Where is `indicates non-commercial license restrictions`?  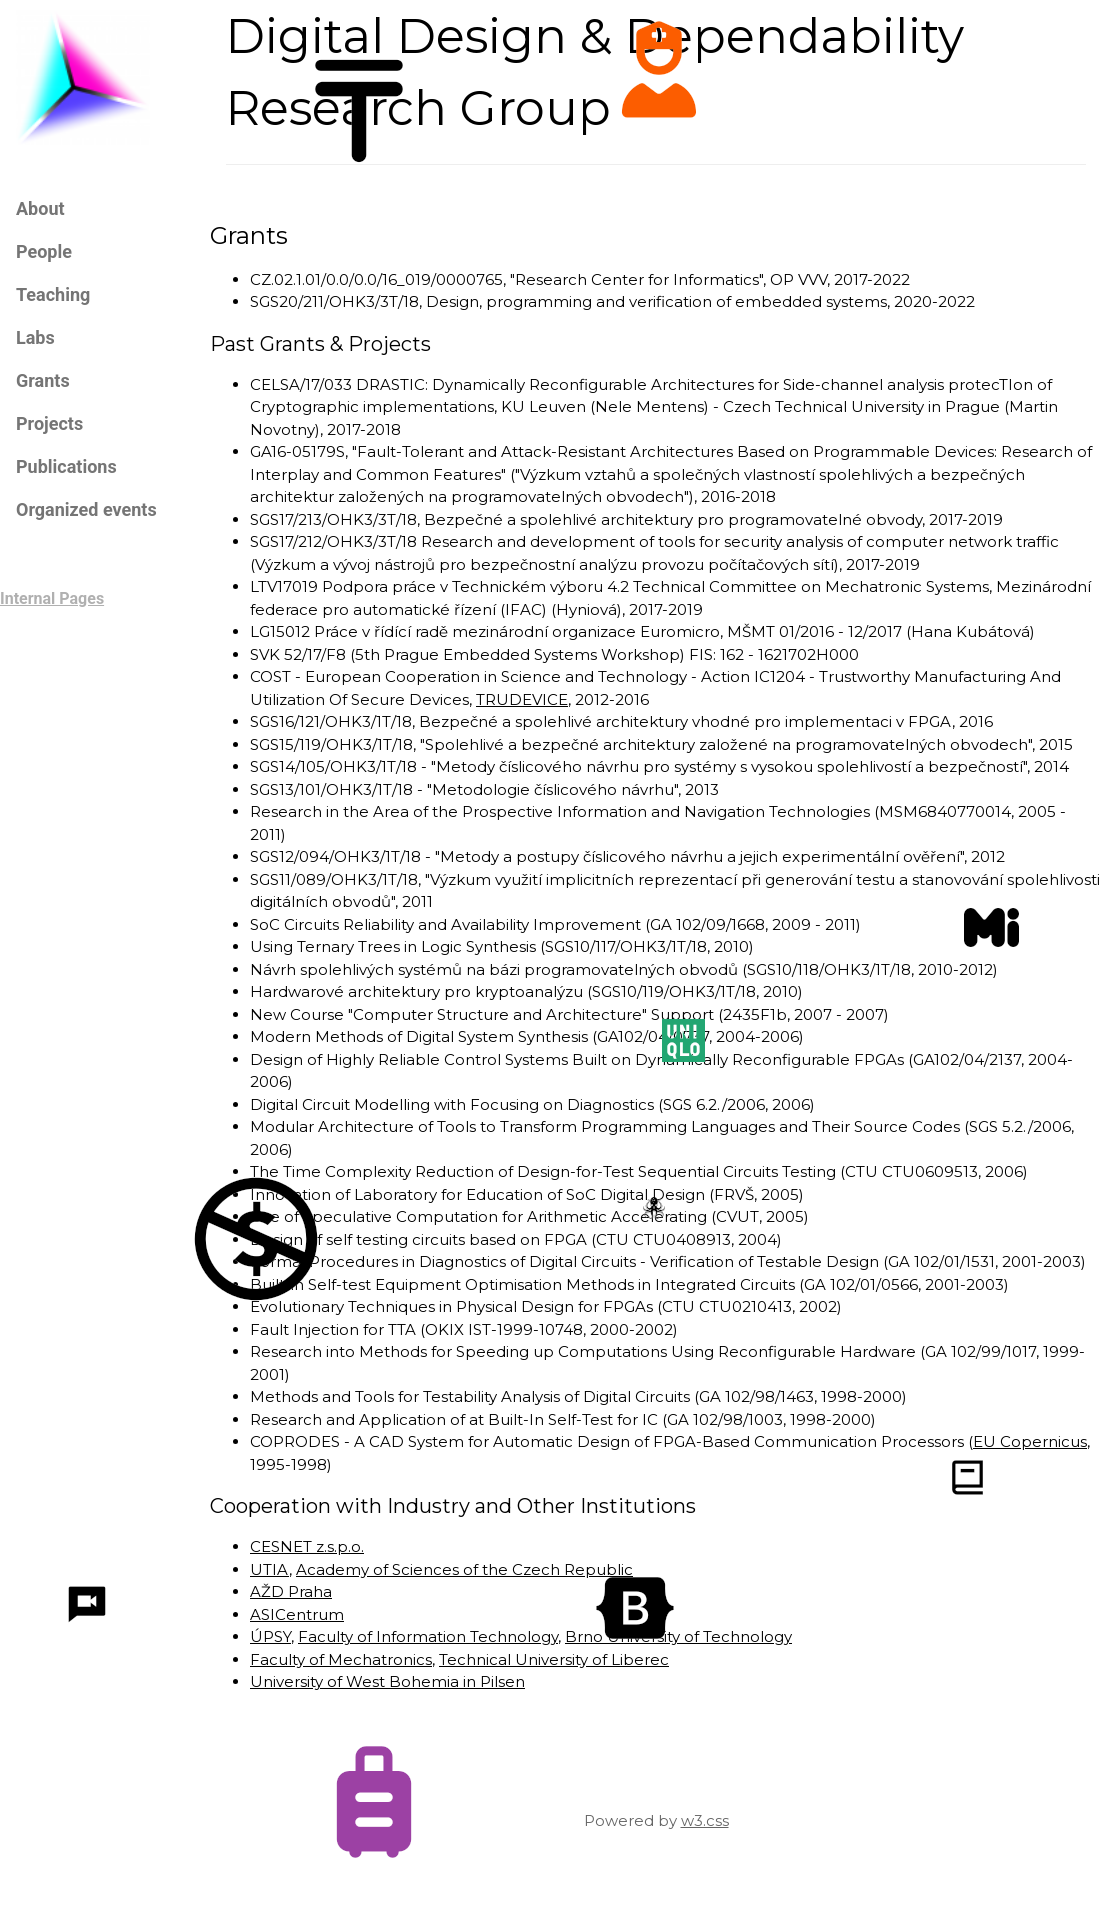
indicates non-commercial license restrictions is located at coordinates (256, 1239).